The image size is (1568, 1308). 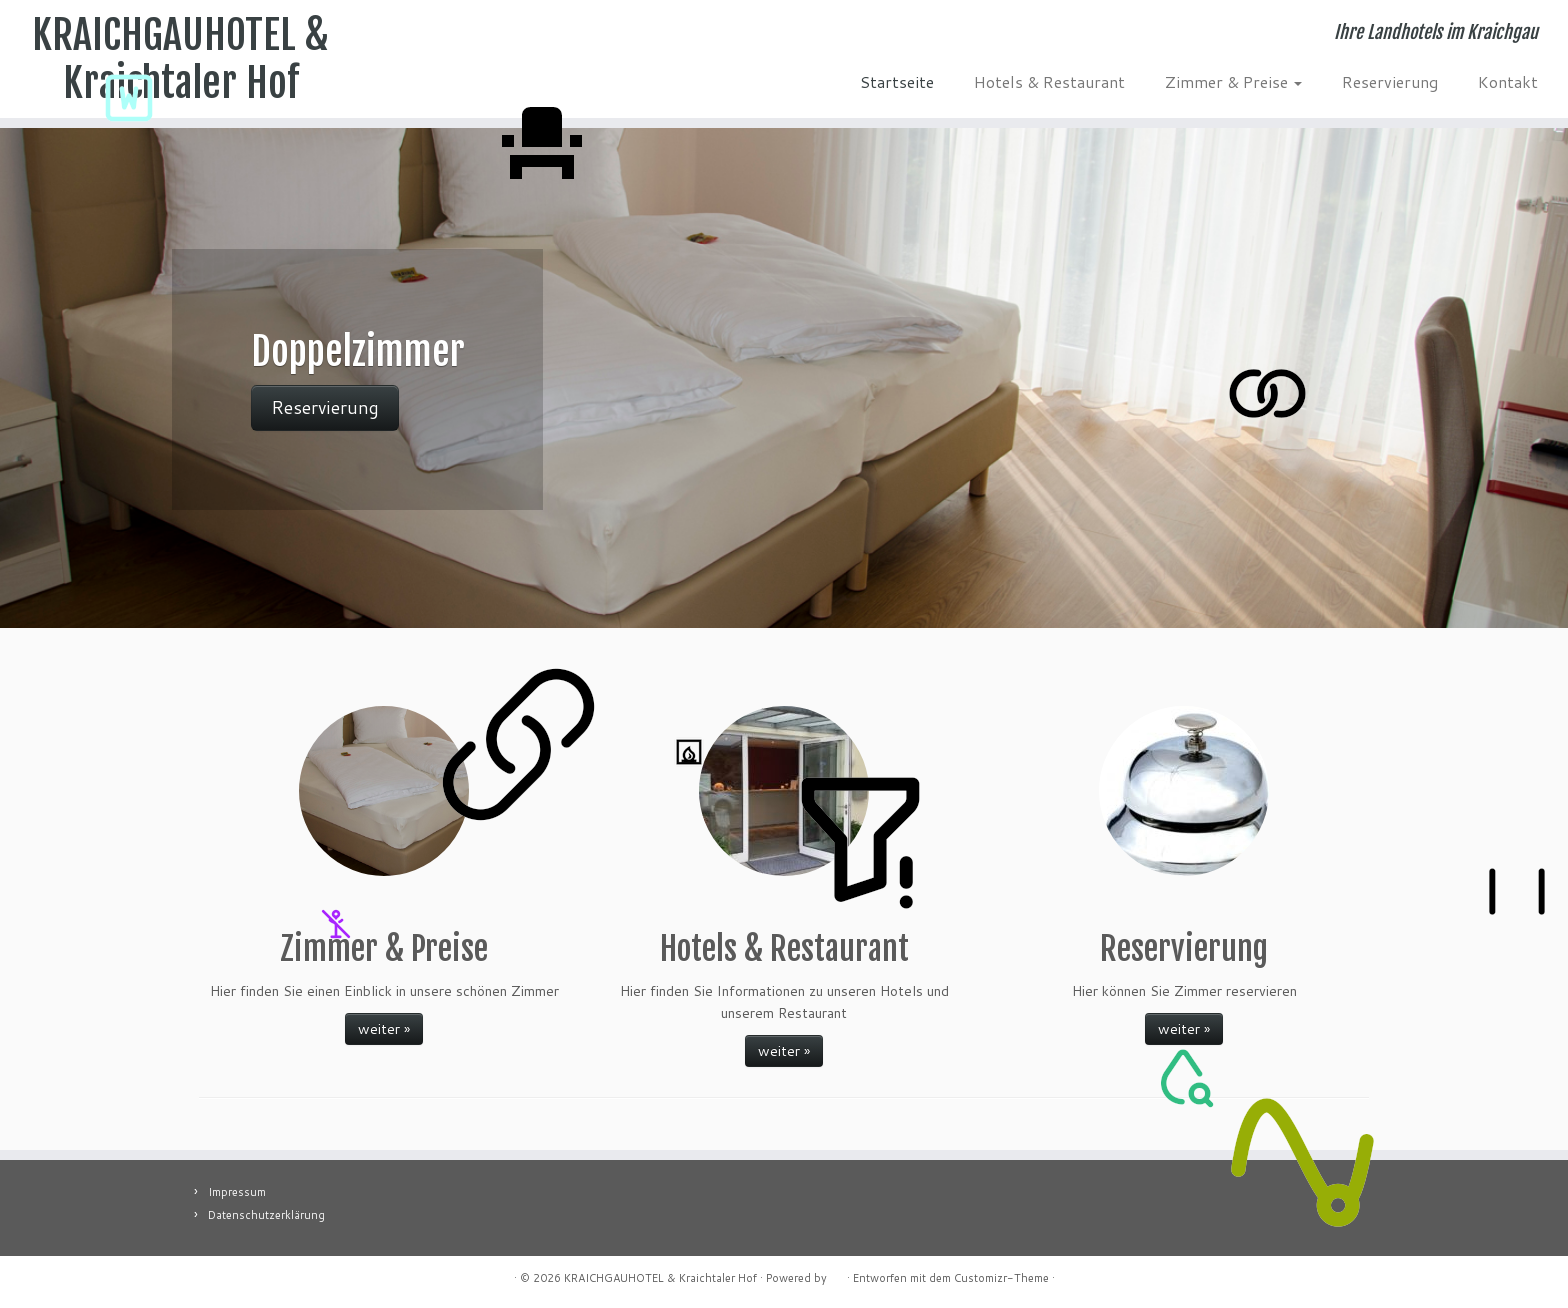 What do you see at coordinates (1517, 890) in the screenshot?
I see `indicates a lane or column divider` at bounding box center [1517, 890].